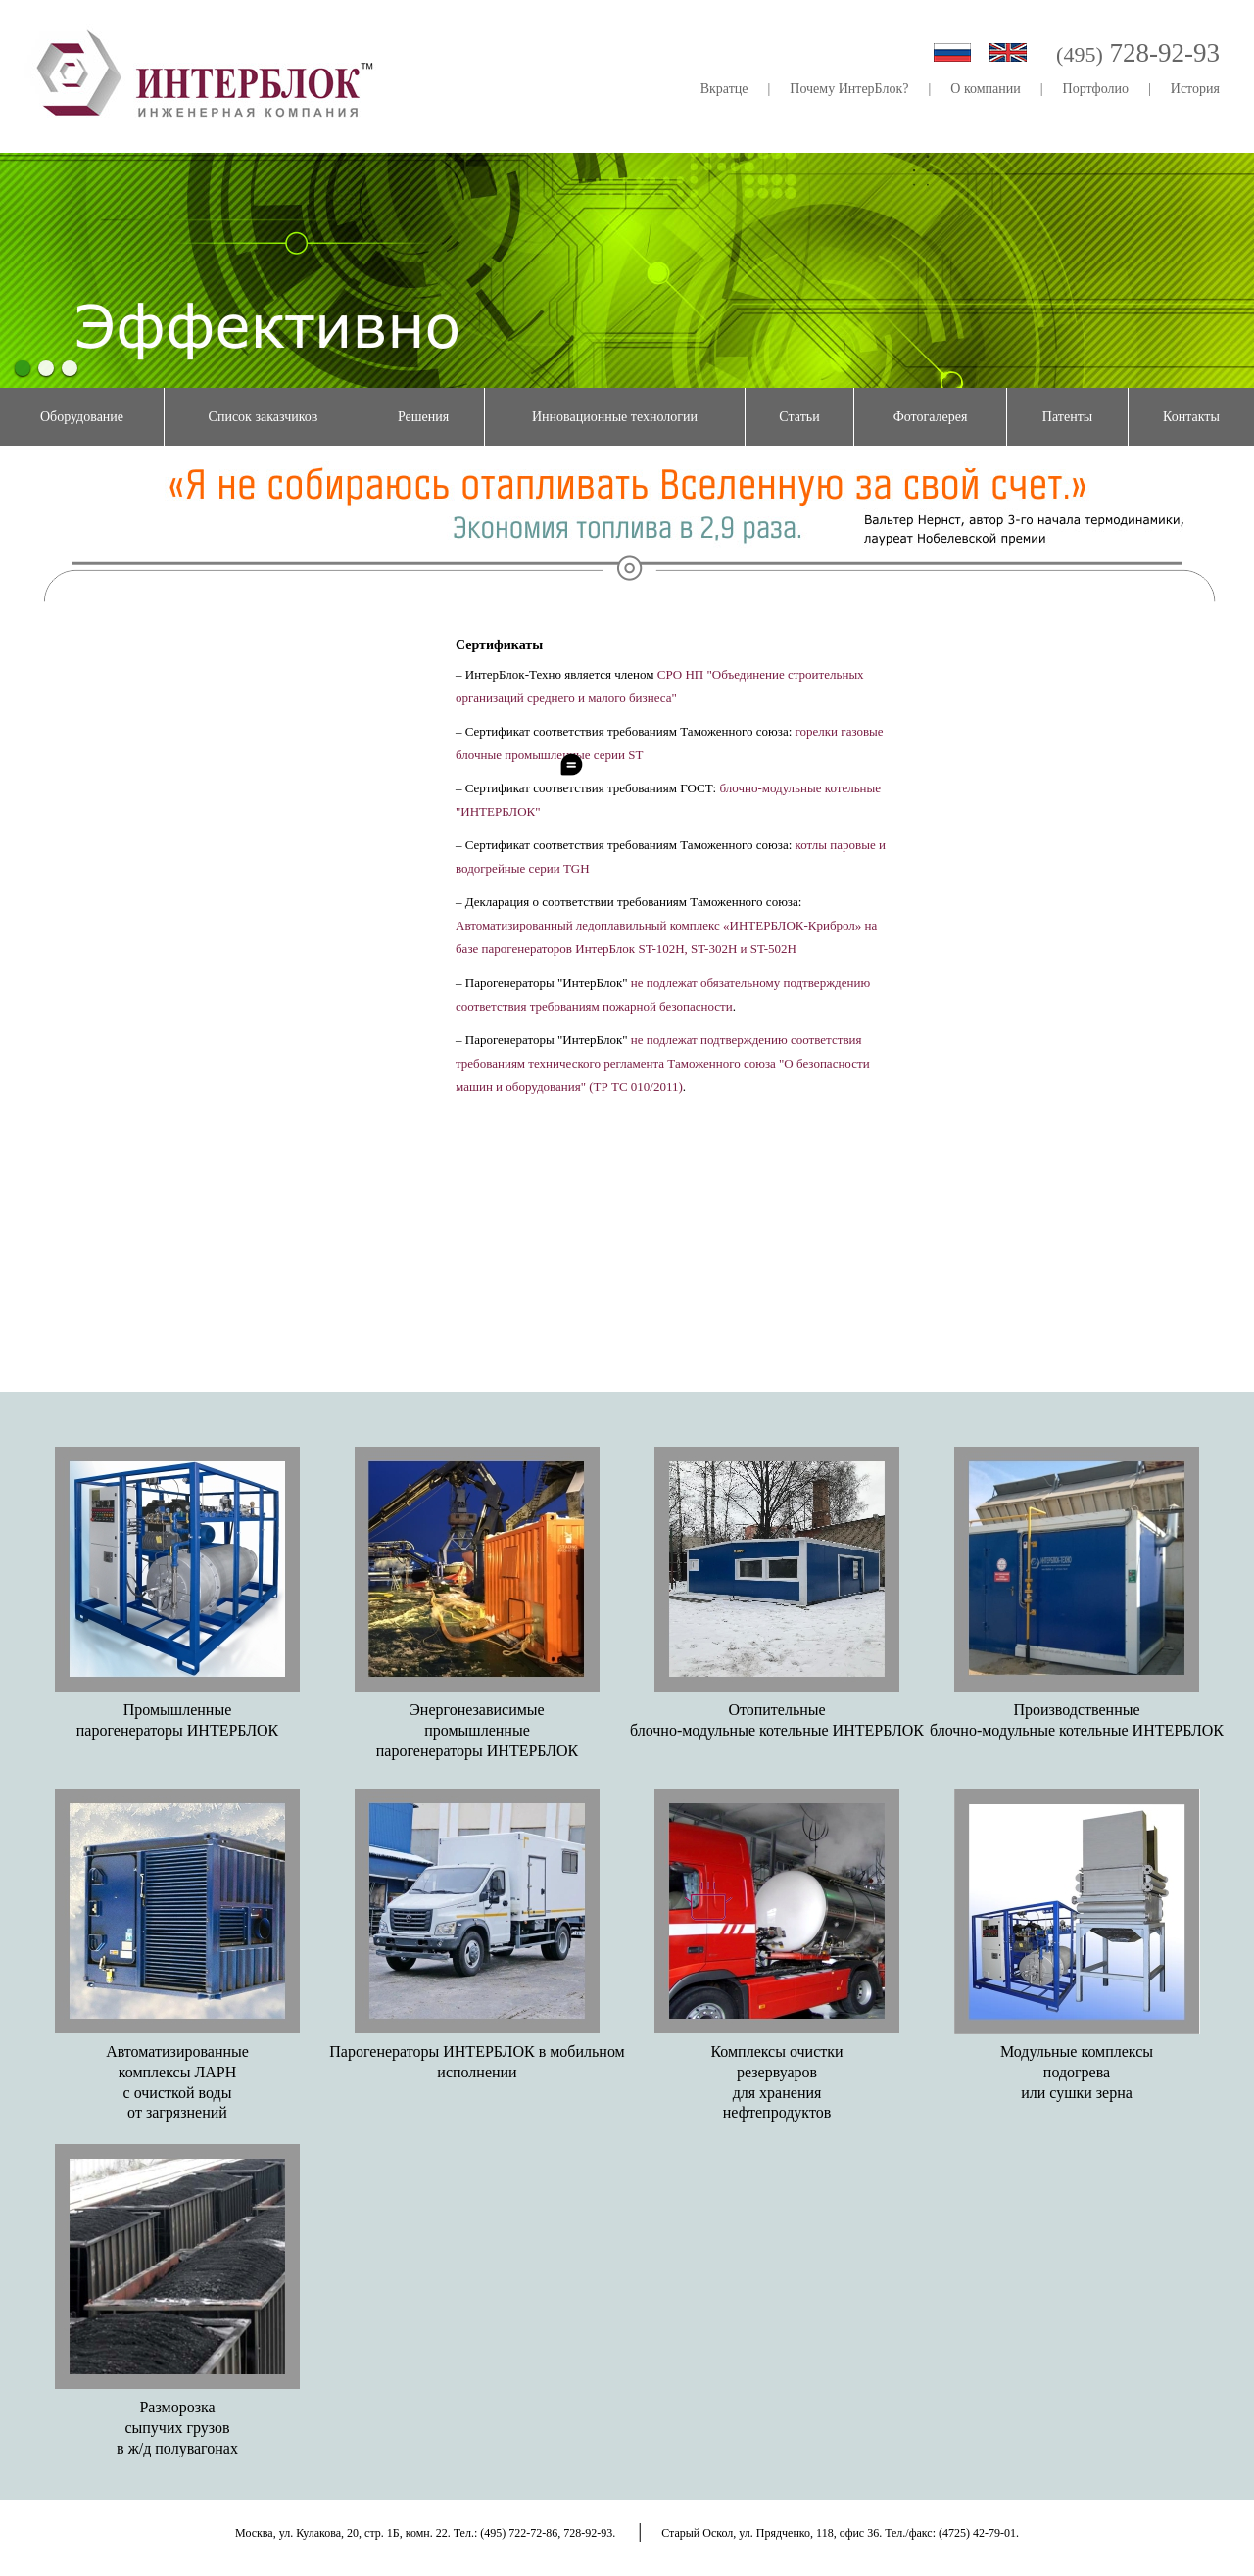 This screenshot has height=2576, width=1254. I want to click on open chat or messaging, so click(571, 765).